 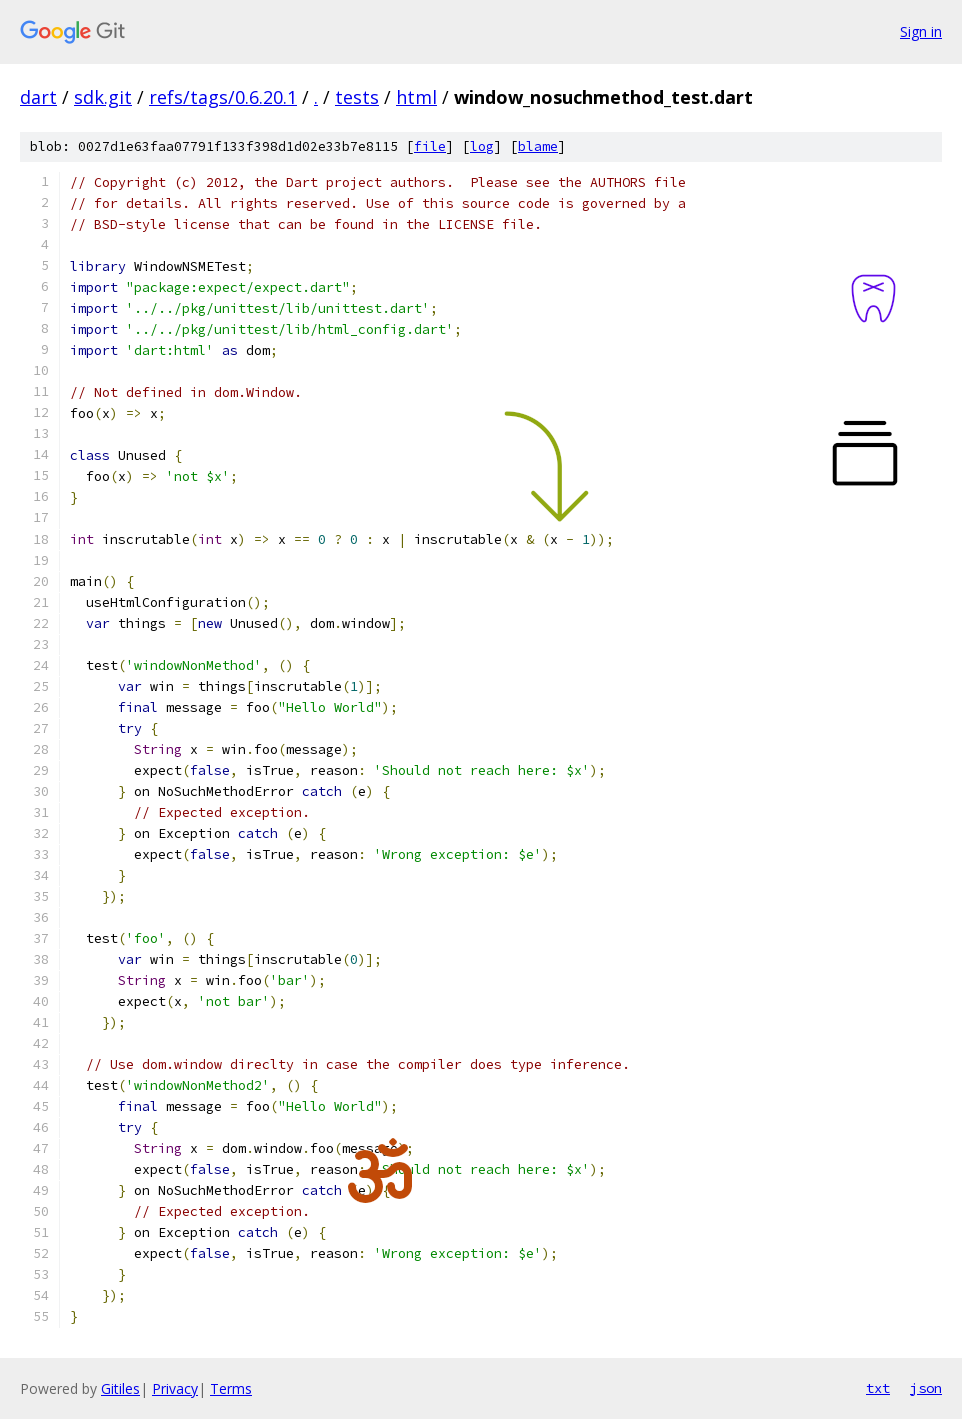 What do you see at coordinates (546, 466) in the screenshot?
I see `indicates a redirect or forward action` at bounding box center [546, 466].